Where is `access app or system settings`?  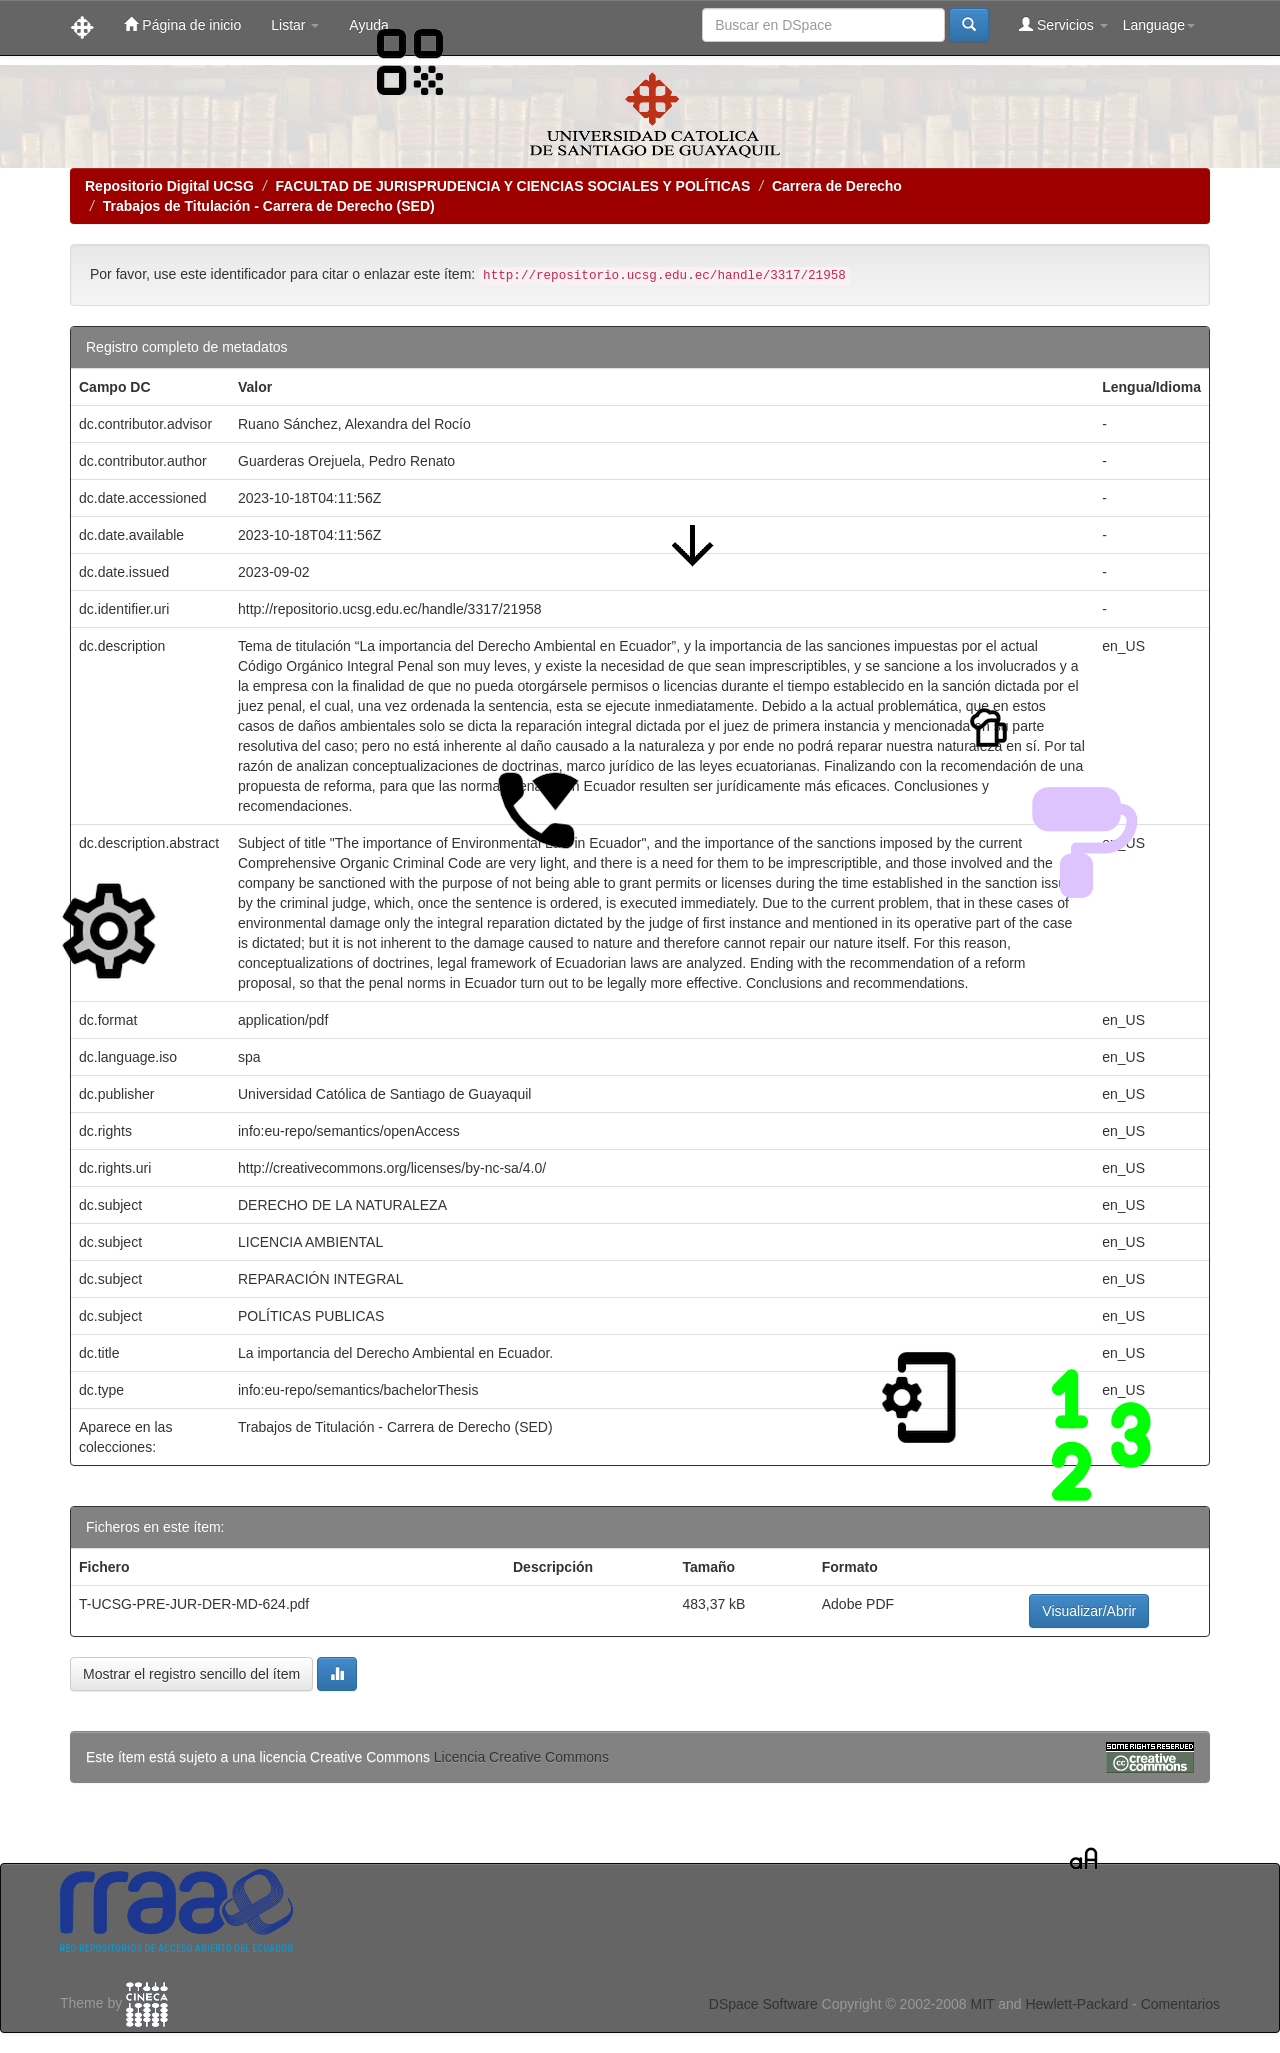
access app or system settings is located at coordinates (109, 931).